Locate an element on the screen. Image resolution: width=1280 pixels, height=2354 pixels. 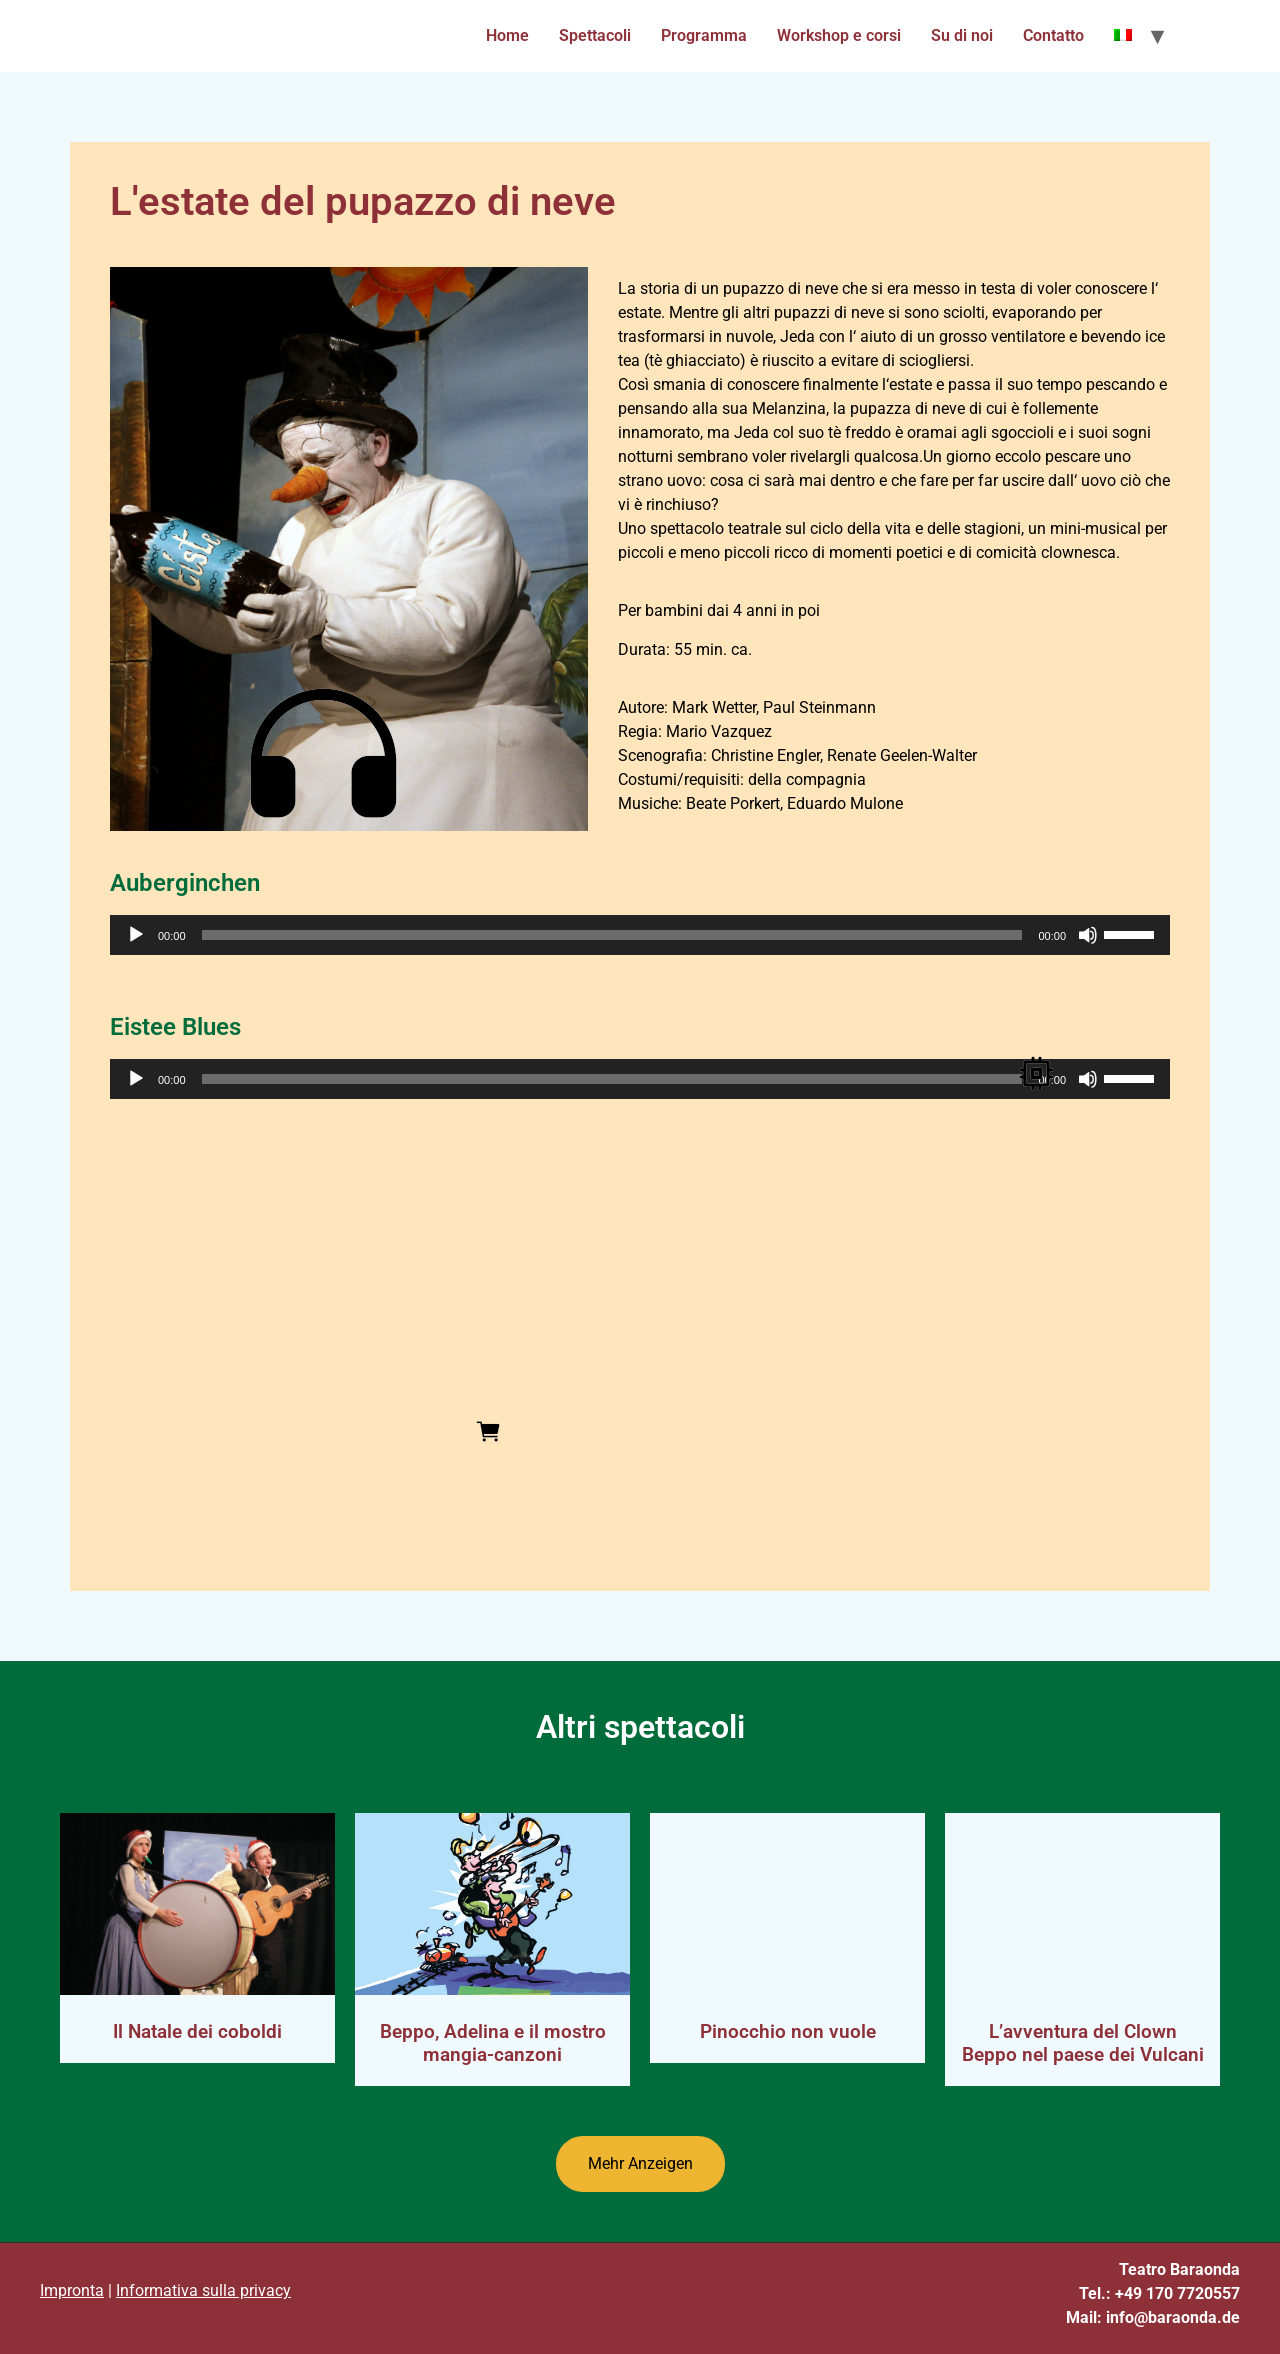
view your shopping cart is located at coordinates (488, 1431).